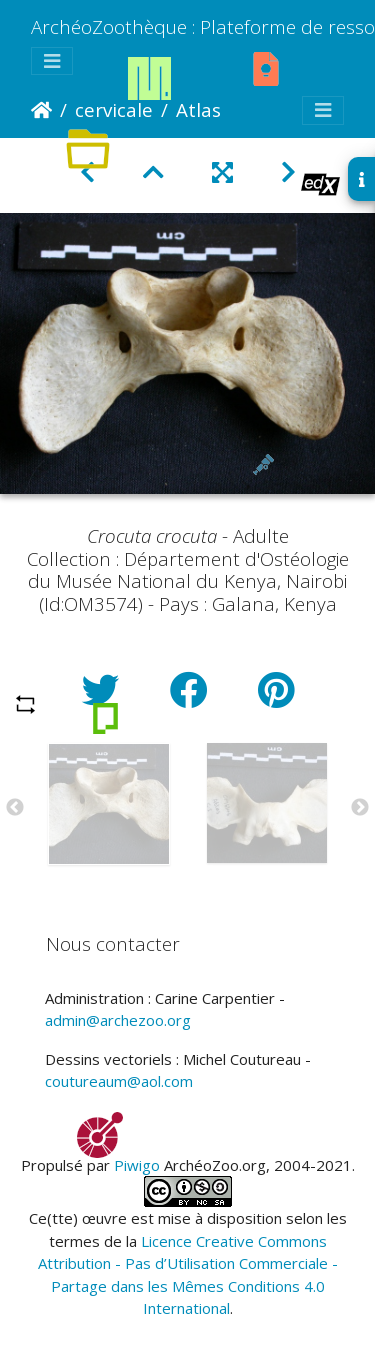 The width and height of the screenshot is (375, 1350). I want to click on micropython programming language logo, so click(149, 78).